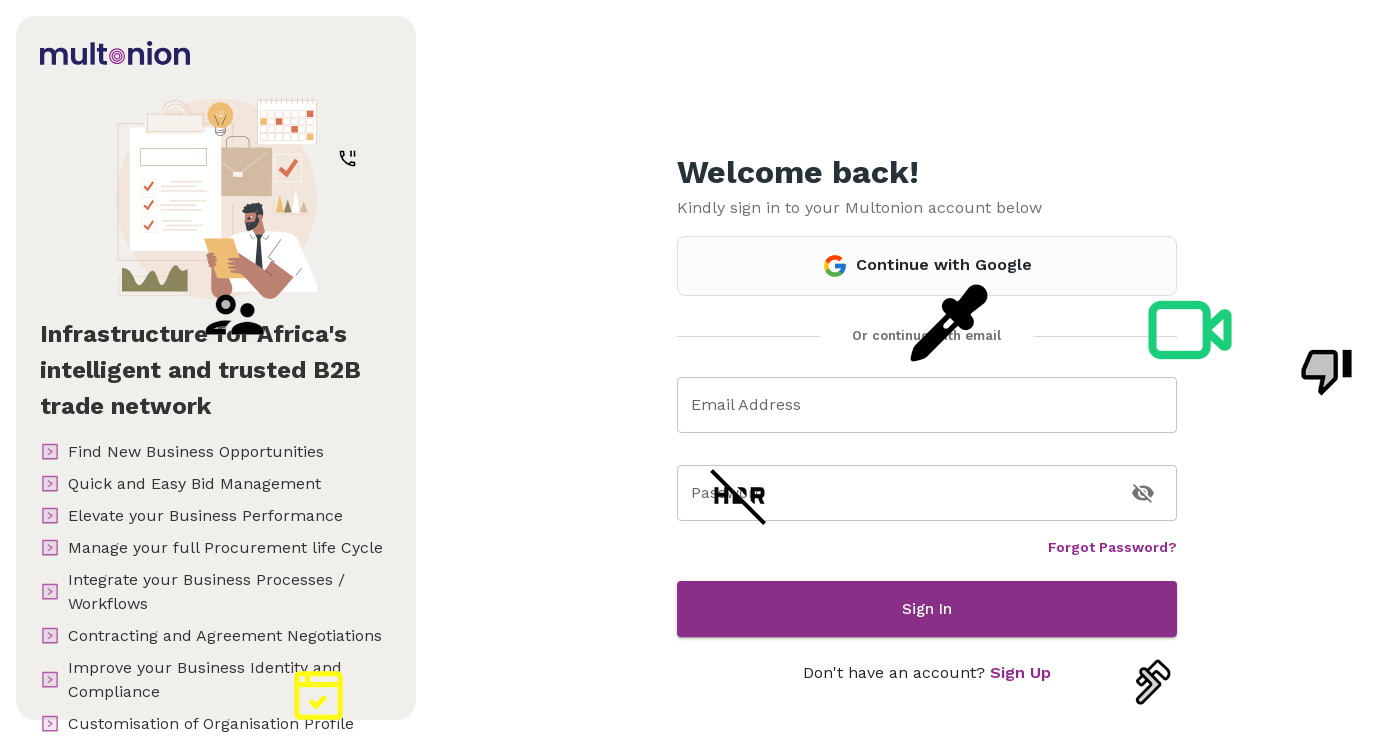 This screenshot has width=1382, height=736. What do you see at coordinates (1190, 330) in the screenshot?
I see `start a video call` at bounding box center [1190, 330].